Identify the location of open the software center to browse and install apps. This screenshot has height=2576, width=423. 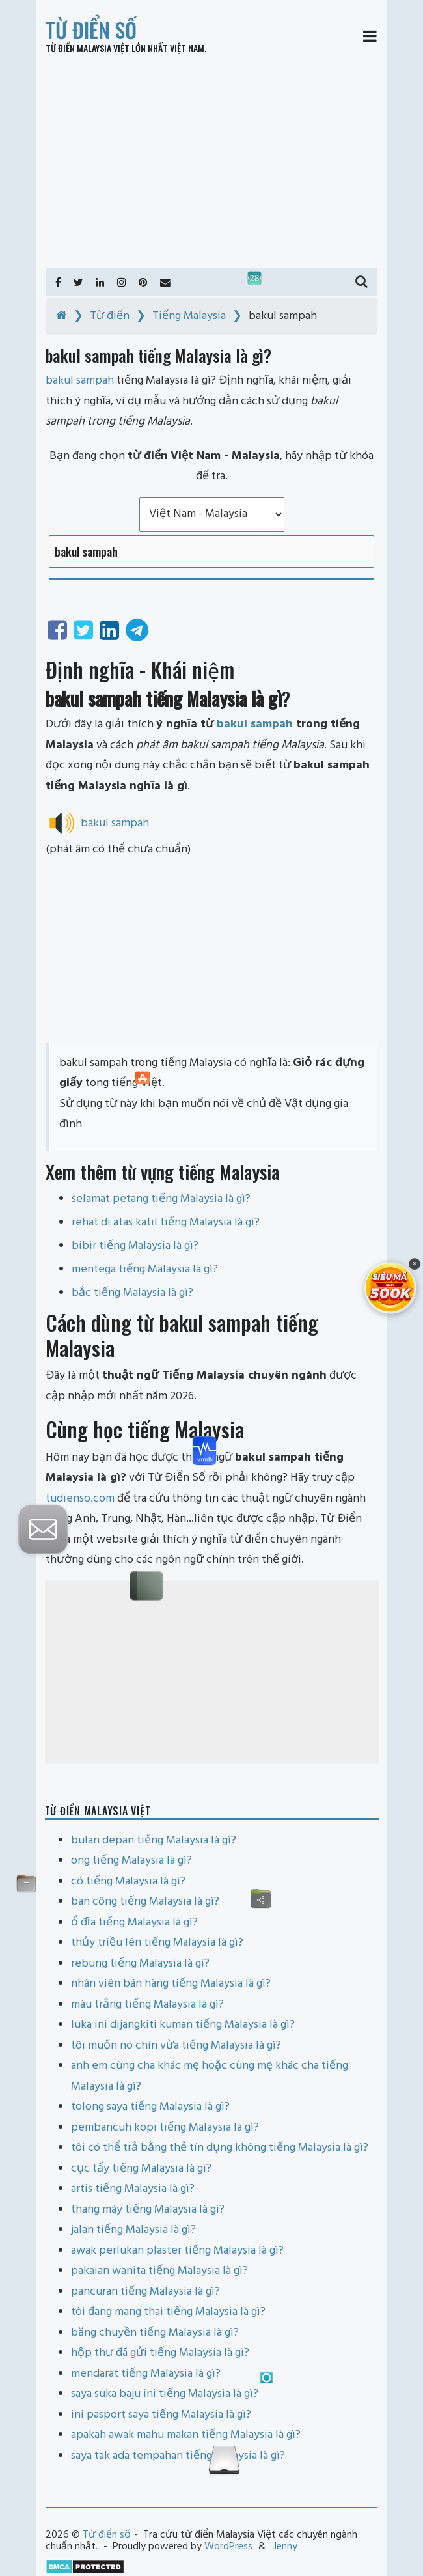
(143, 1078).